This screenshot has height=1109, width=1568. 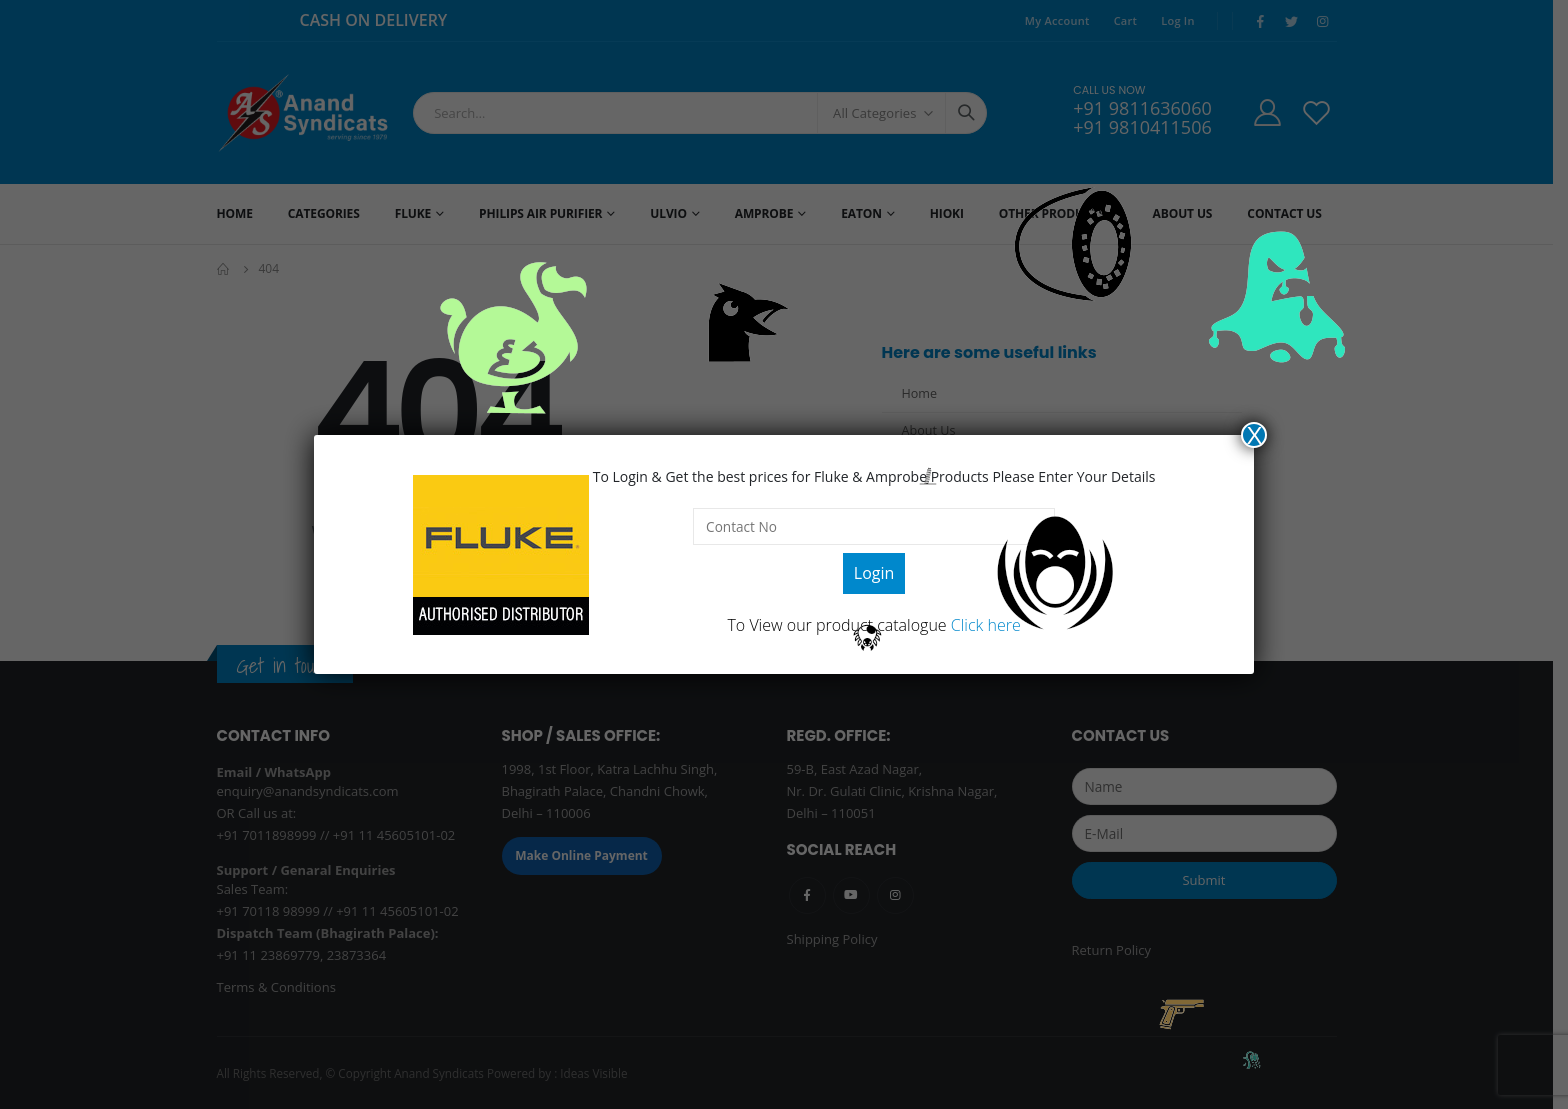 I want to click on view Italian landmarks or attractions, so click(x=928, y=476).